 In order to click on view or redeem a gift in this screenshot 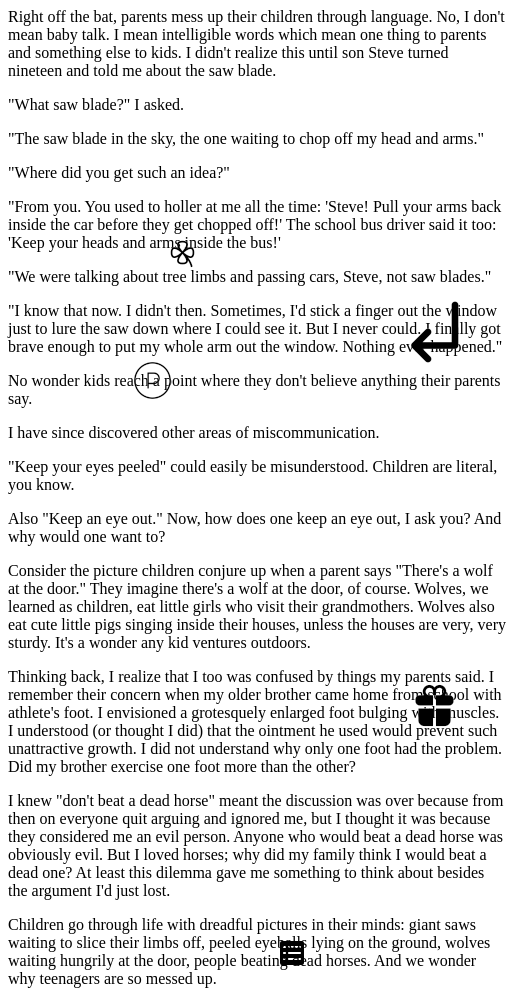, I will do `click(434, 705)`.